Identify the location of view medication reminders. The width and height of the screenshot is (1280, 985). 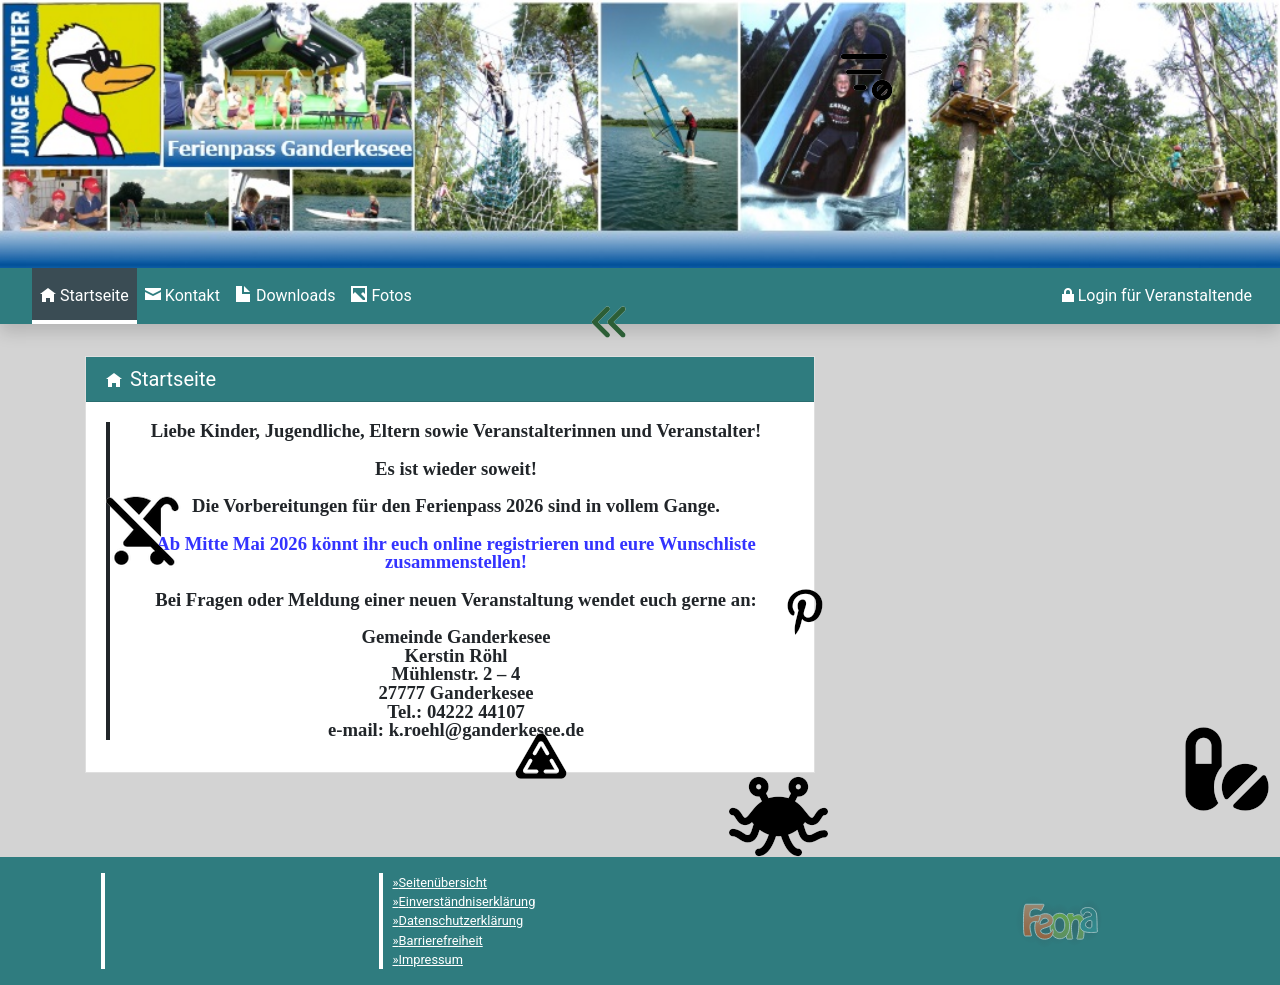
(1227, 769).